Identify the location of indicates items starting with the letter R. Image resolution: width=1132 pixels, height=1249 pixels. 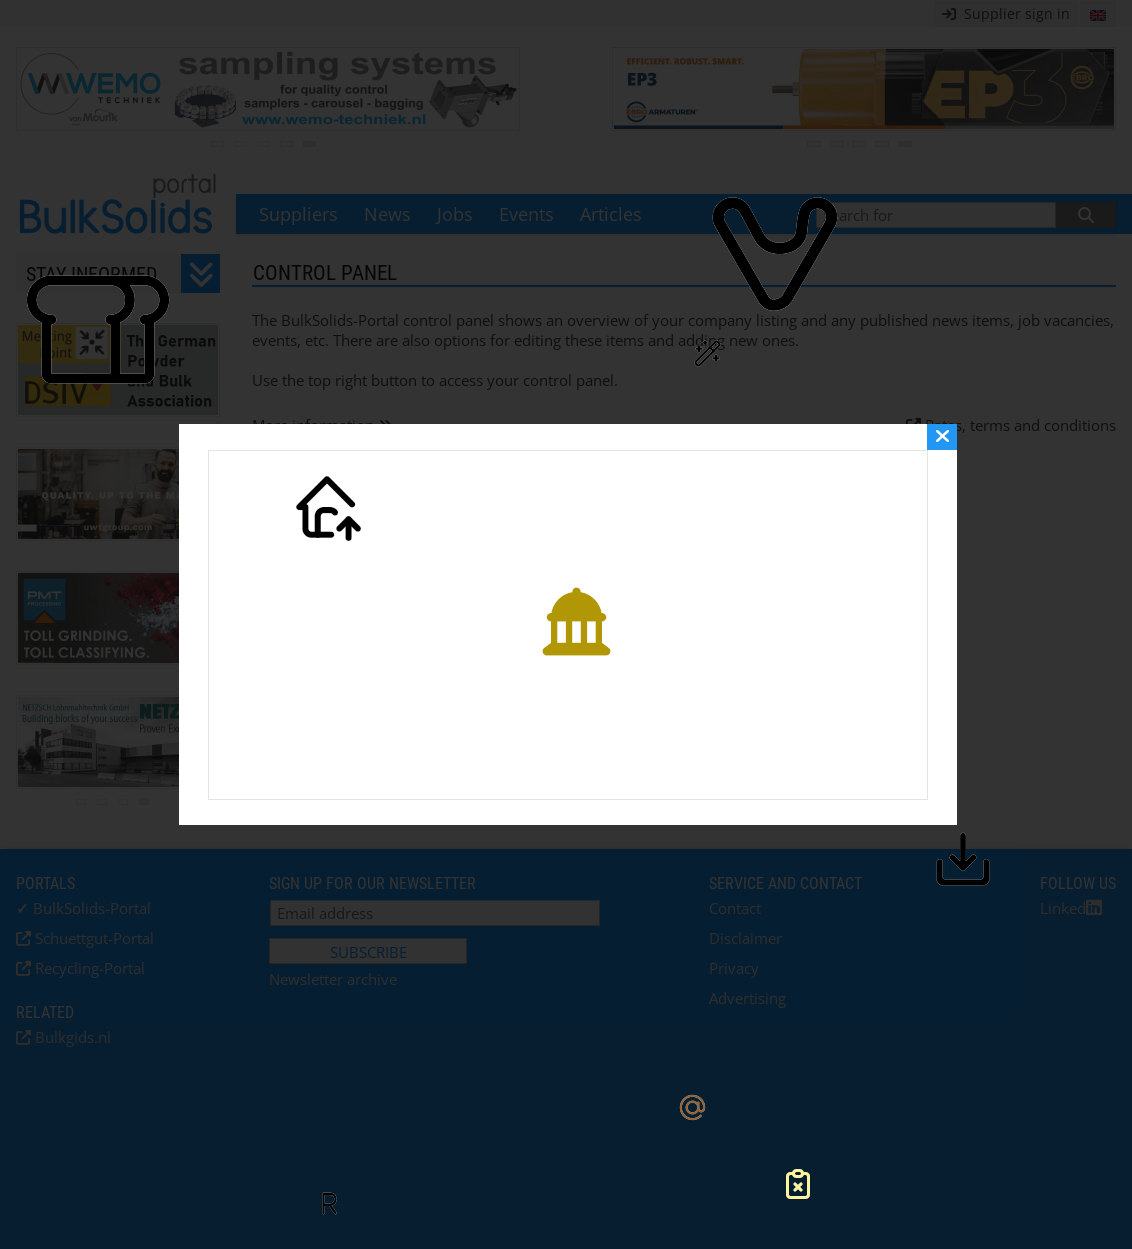
(329, 1203).